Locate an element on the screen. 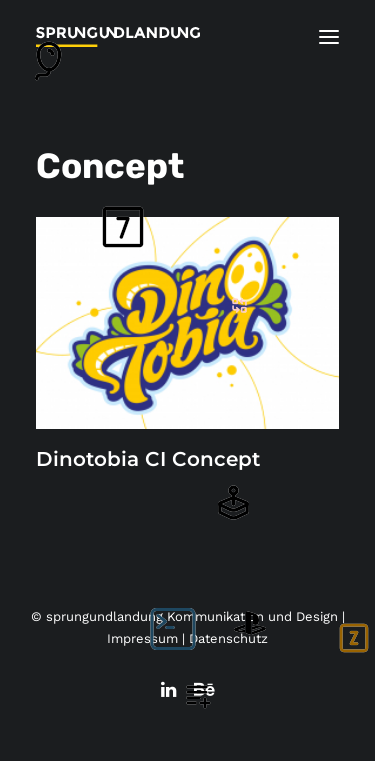 This screenshot has height=761, width=375. select or input the number seven is located at coordinates (123, 227).